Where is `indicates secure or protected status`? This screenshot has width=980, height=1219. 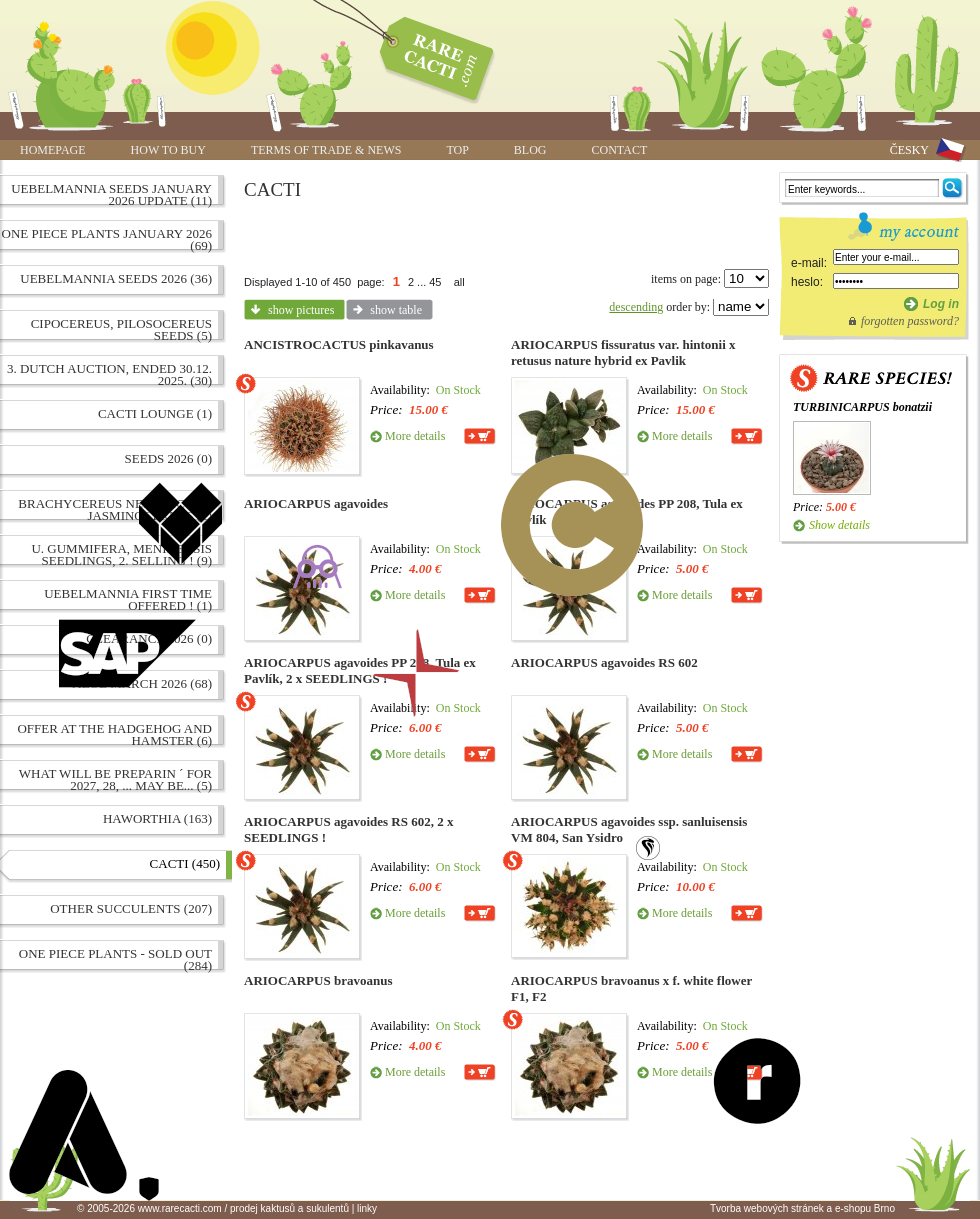 indicates secure or protected status is located at coordinates (149, 1189).